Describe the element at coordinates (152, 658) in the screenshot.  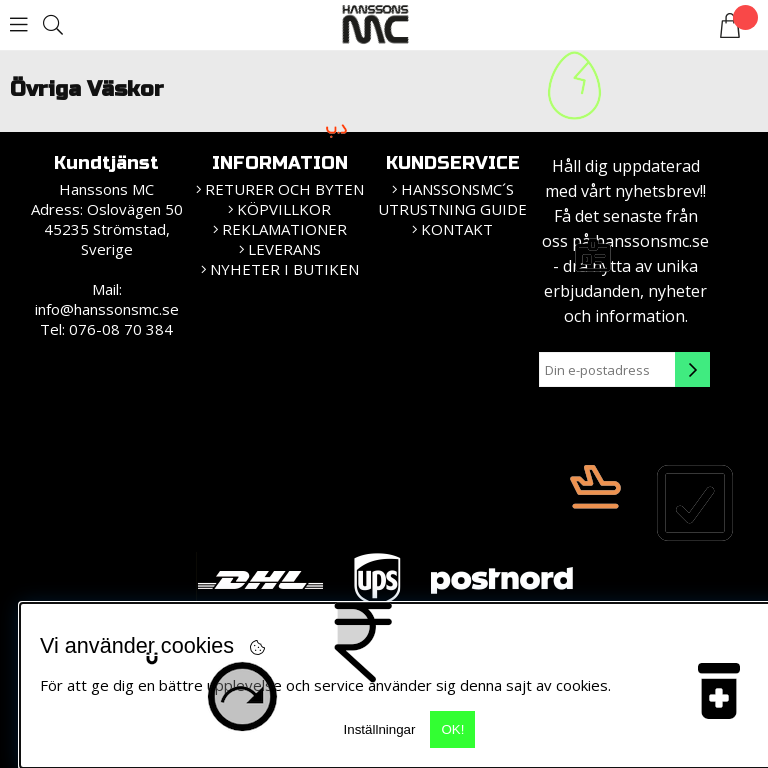
I see `attract or pull related items together` at that location.